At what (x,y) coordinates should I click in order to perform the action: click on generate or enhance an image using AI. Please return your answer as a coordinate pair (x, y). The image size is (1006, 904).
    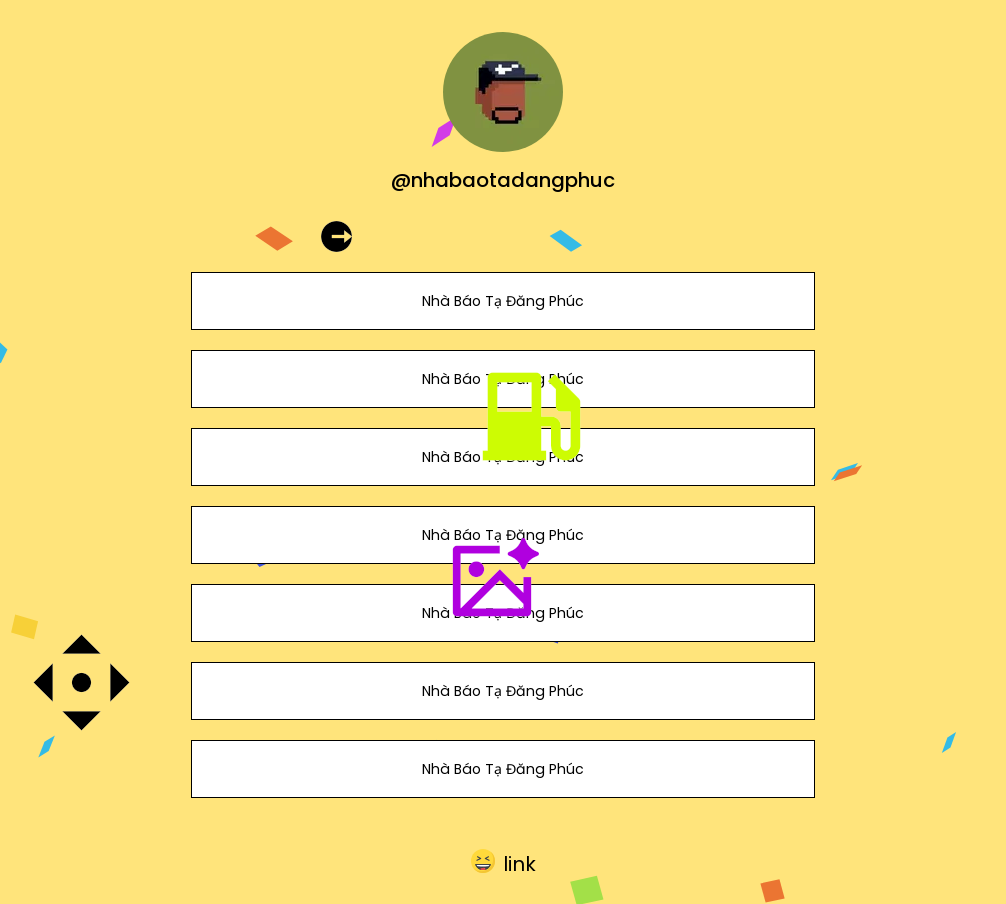
    Looking at the image, I should click on (492, 581).